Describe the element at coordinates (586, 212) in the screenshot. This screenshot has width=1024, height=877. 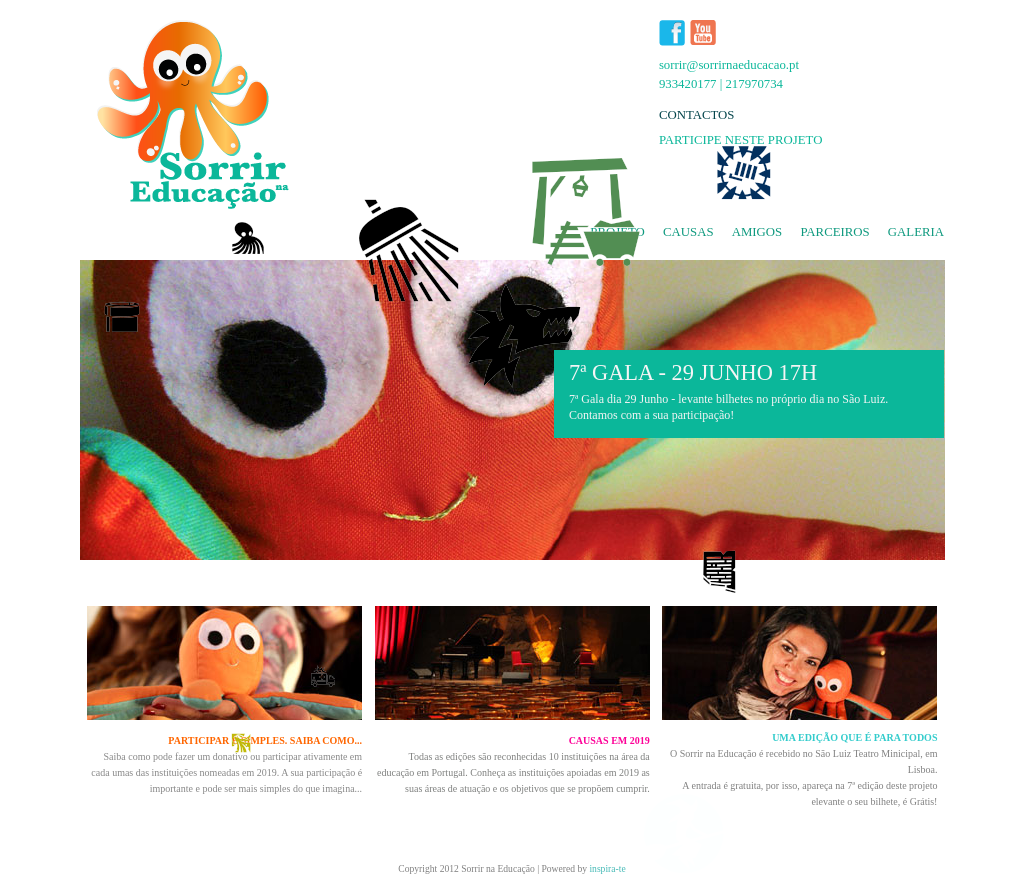
I see `access gold mine resource building` at that location.